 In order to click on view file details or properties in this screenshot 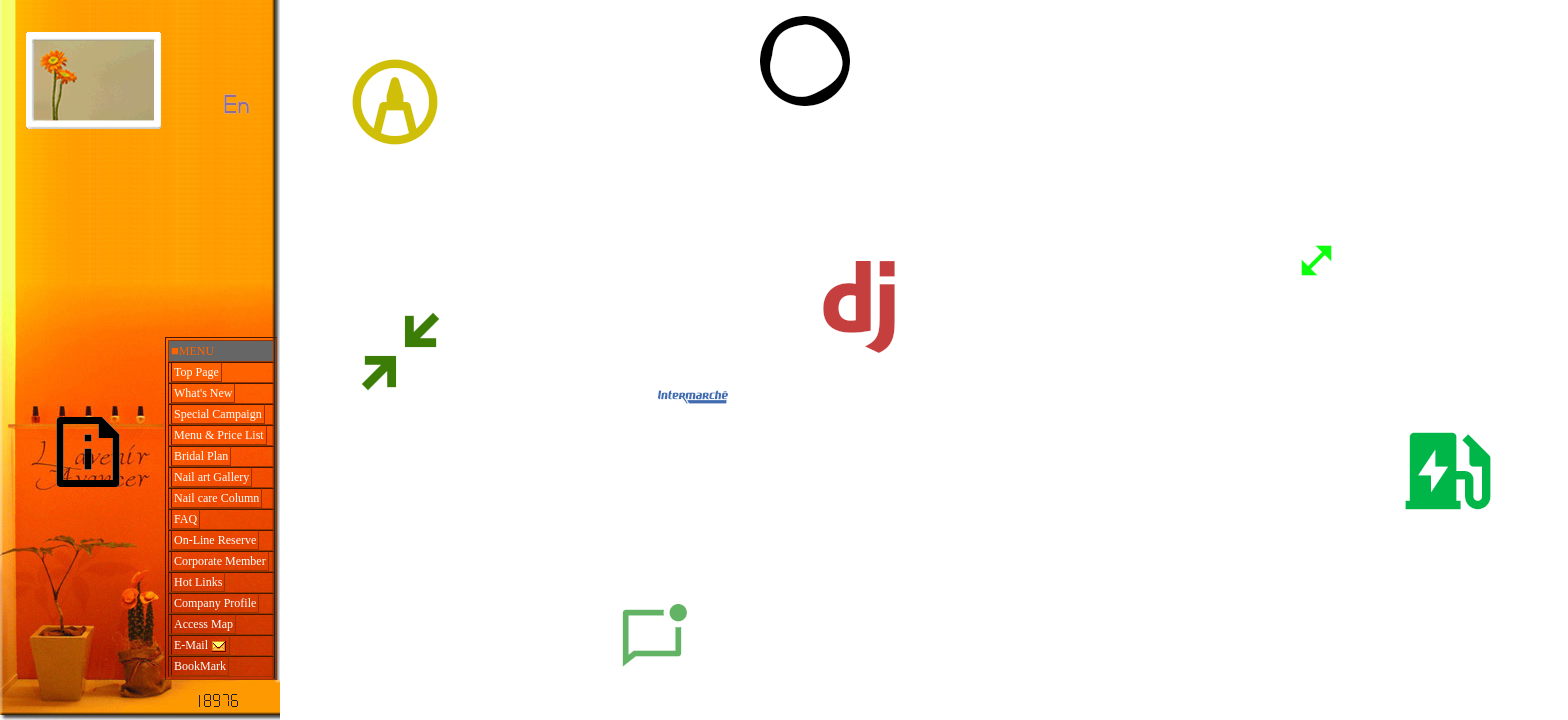, I will do `click(88, 452)`.